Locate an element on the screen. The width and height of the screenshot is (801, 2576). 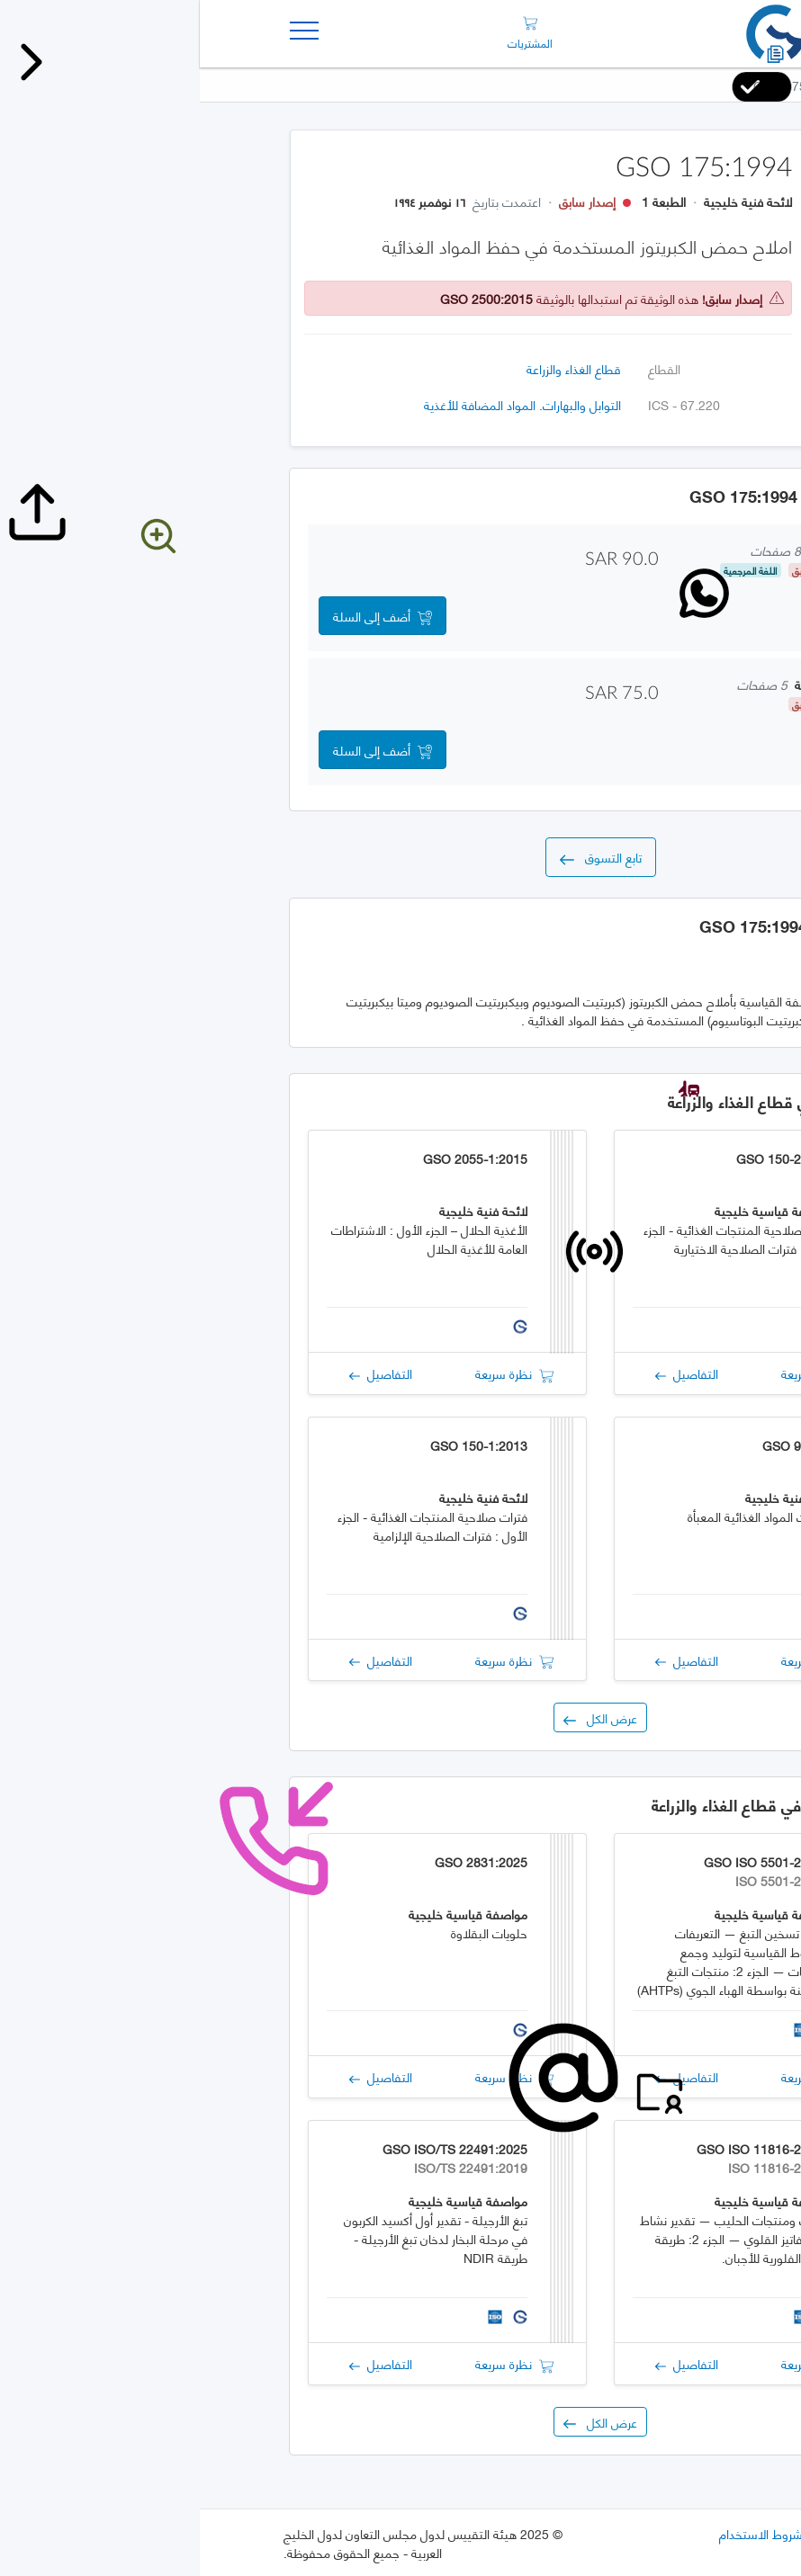
access user profile folder is located at coordinates (660, 2091).